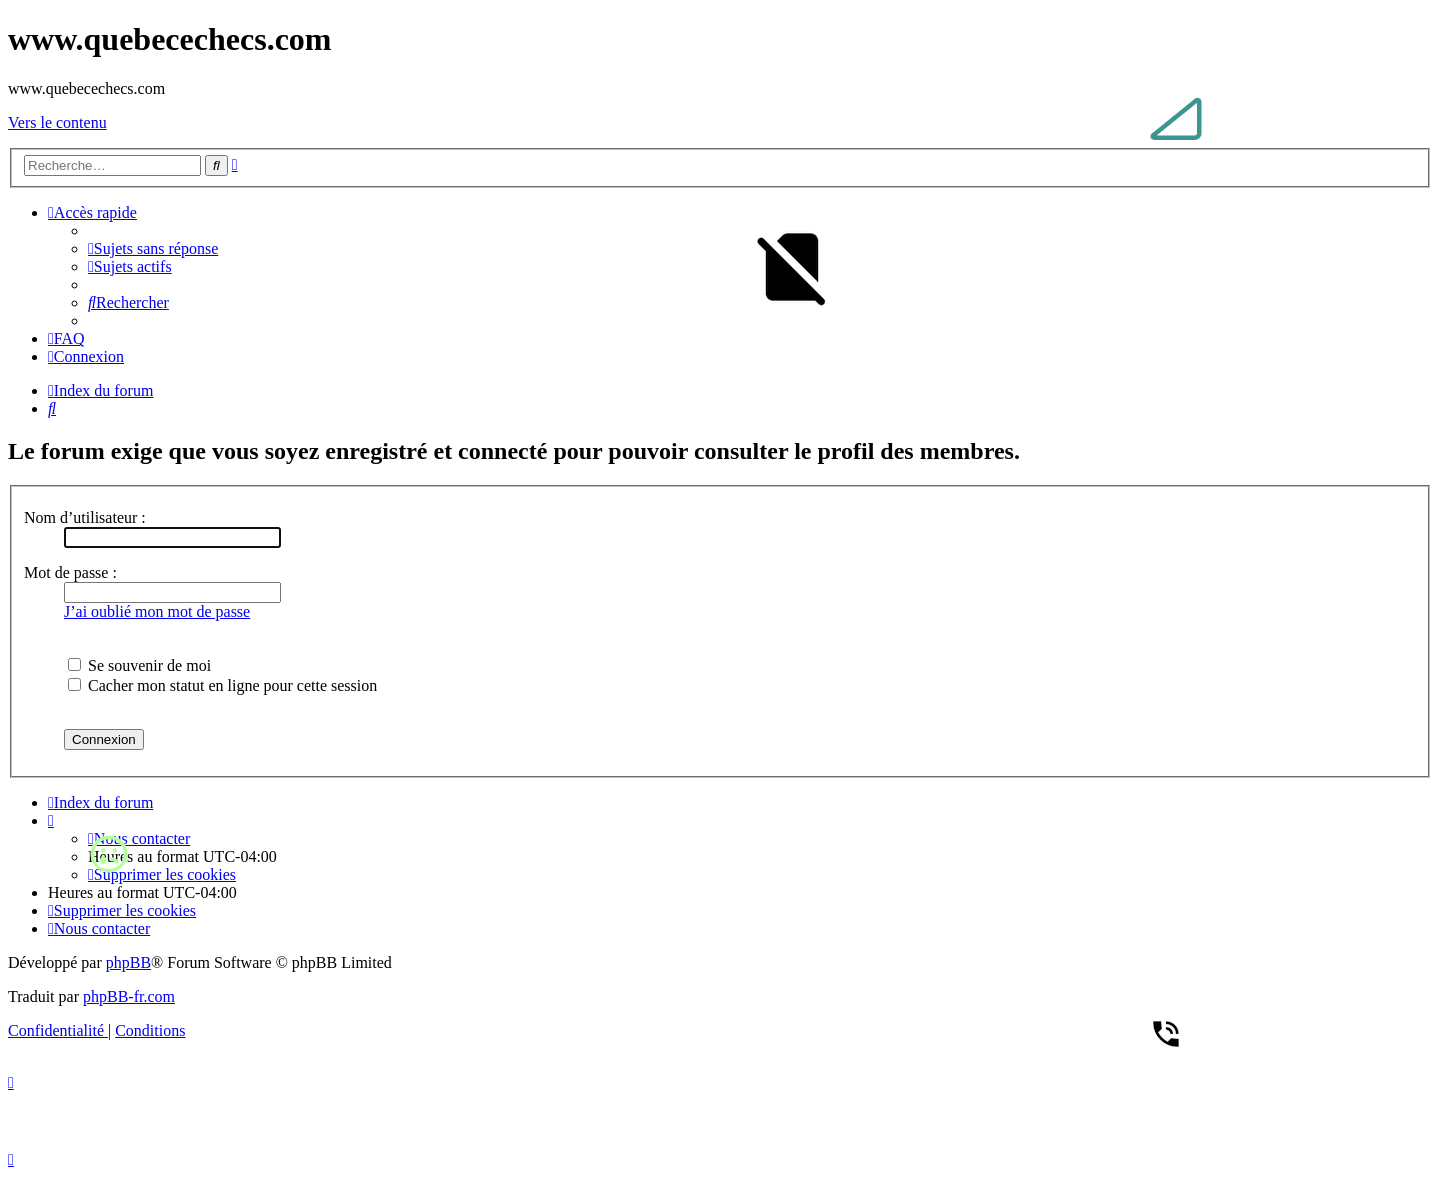 This screenshot has width=1440, height=1177. What do you see at coordinates (1176, 119) in the screenshot?
I see `play media or start playback` at bounding box center [1176, 119].